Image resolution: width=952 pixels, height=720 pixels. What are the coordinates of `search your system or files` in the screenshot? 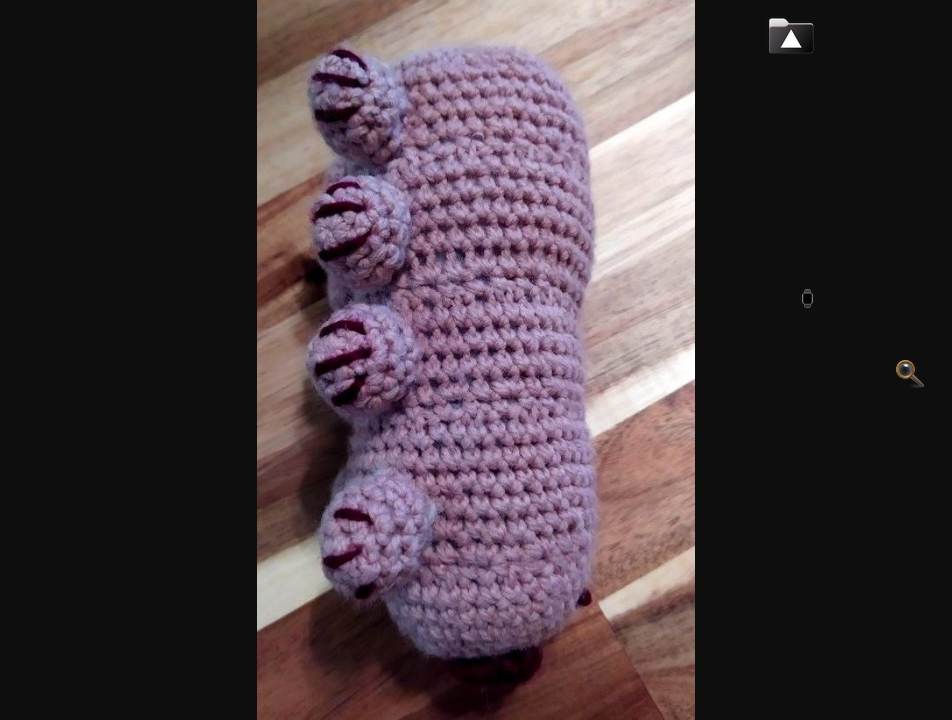 It's located at (910, 374).